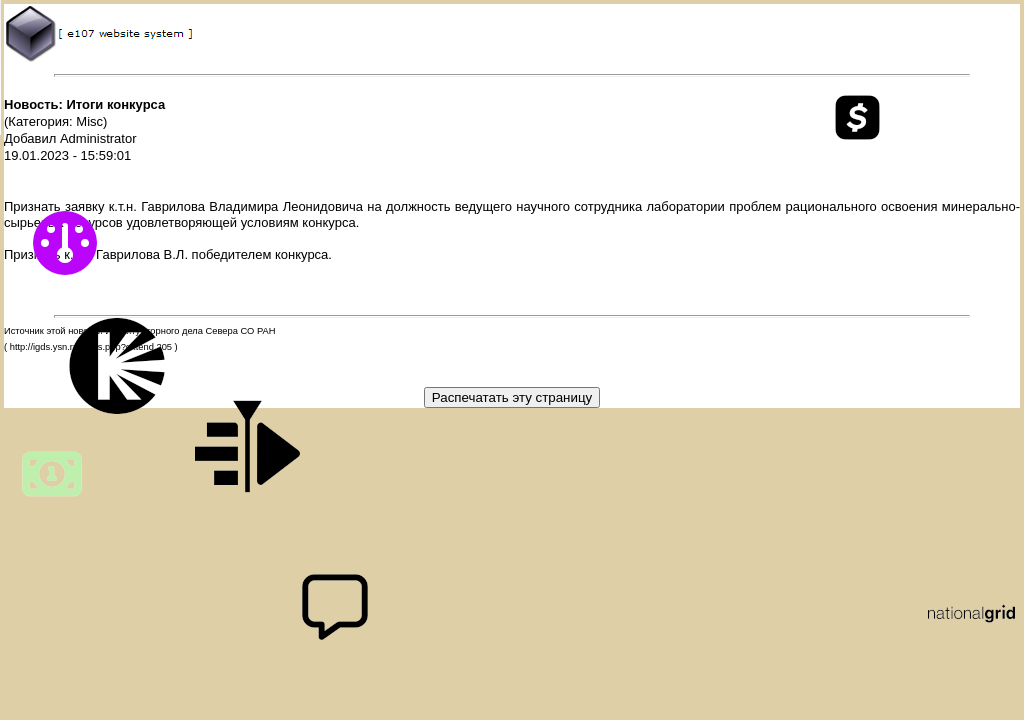 The height and width of the screenshot is (720, 1024). I want to click on view performance or speed metrics, so click(65, 243).